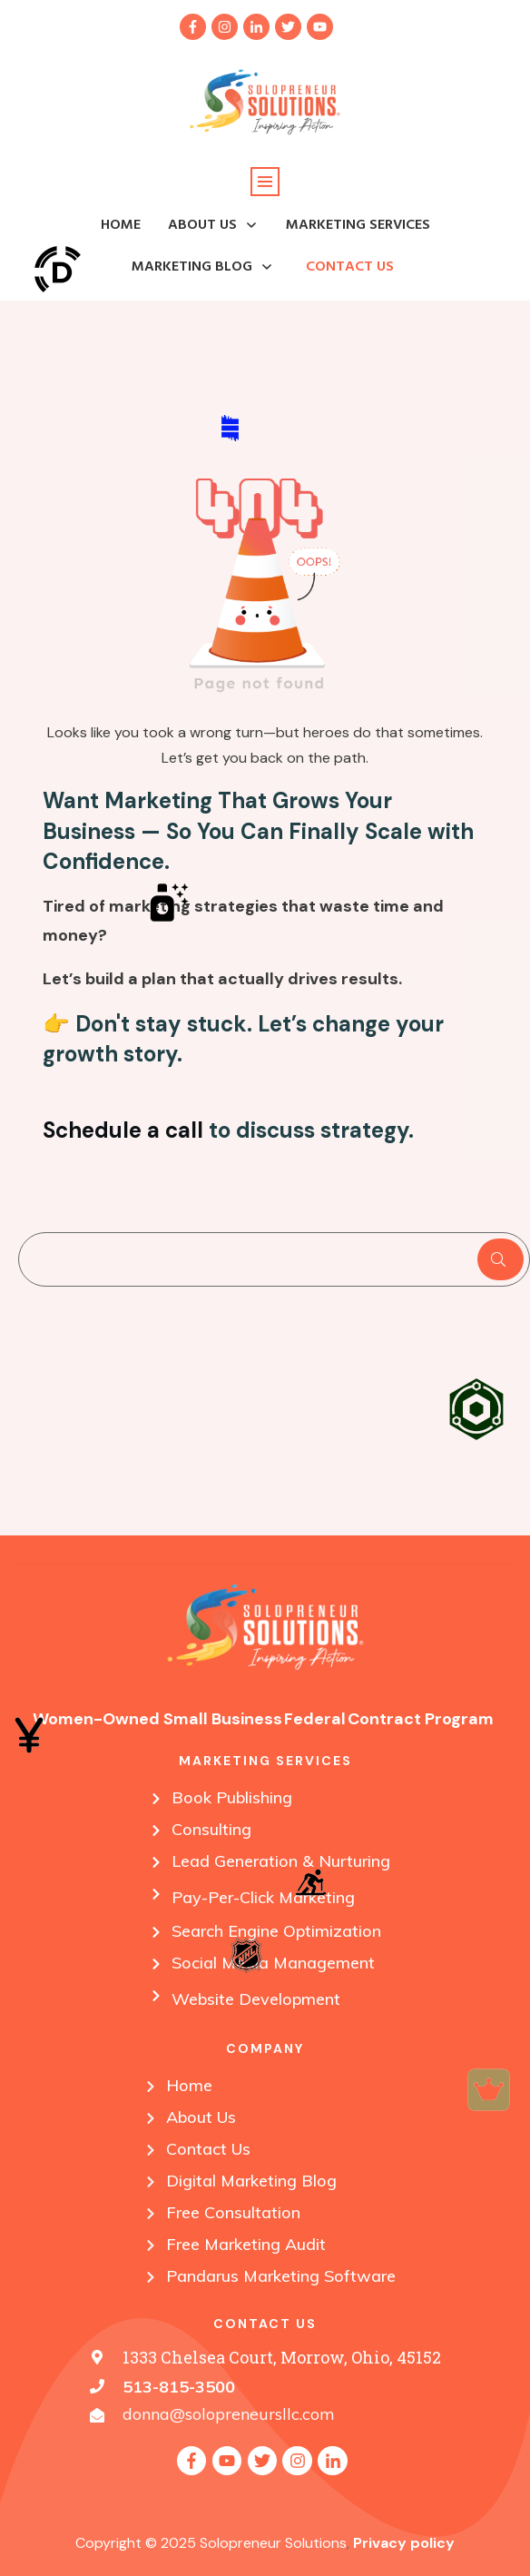 This screenshot has height=2576, width=530. I want to click on OWASP Dependency-Check logo, so click(57, 269).